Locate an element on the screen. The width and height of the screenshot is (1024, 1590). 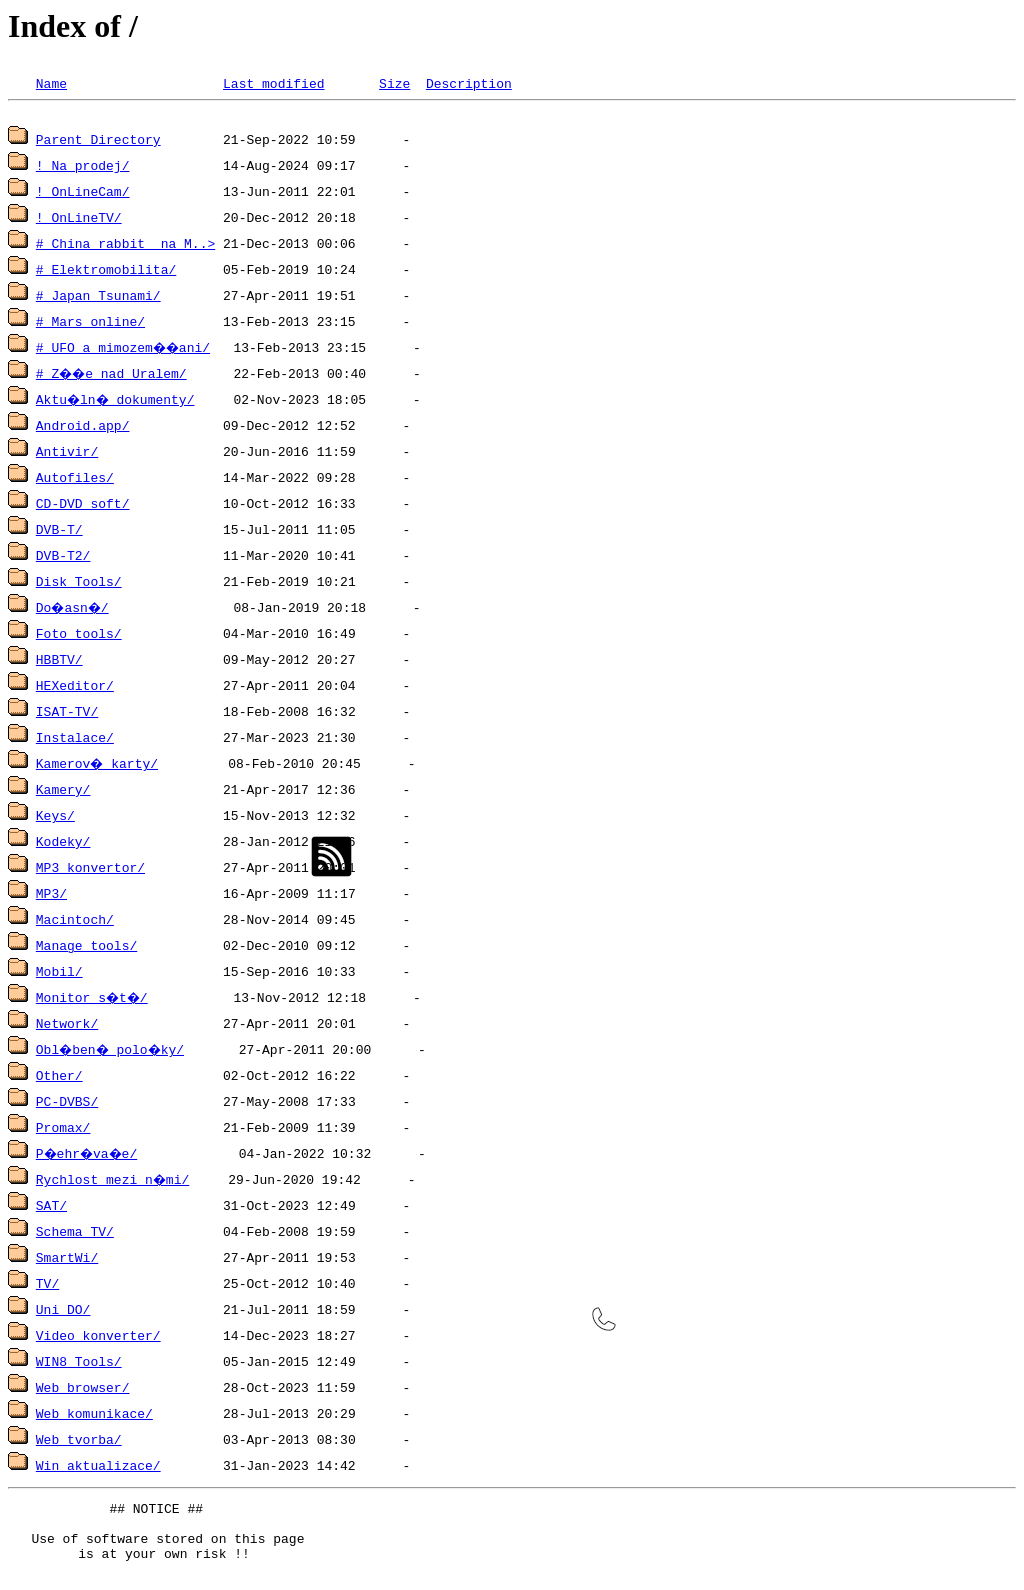
subscribe to RSS feed is located at coordinates (331, 856).